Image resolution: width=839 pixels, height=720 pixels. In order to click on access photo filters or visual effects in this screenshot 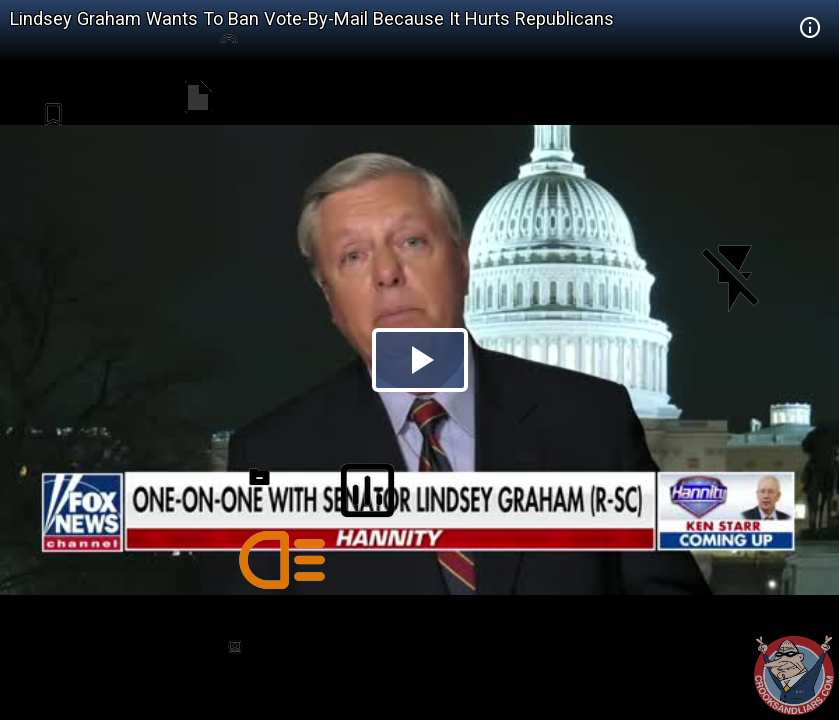, I will do `click(229, 39)`.